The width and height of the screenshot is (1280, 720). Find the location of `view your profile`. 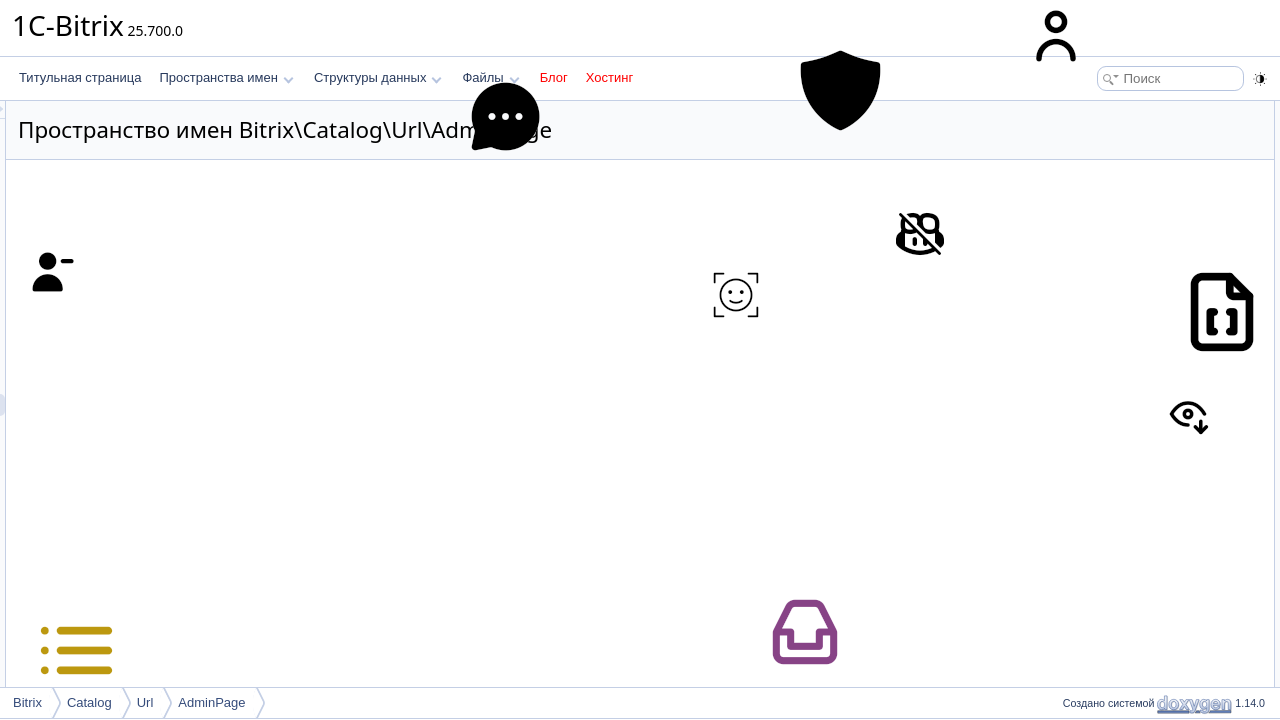

view your profile is located at coordinates (1056, 36).